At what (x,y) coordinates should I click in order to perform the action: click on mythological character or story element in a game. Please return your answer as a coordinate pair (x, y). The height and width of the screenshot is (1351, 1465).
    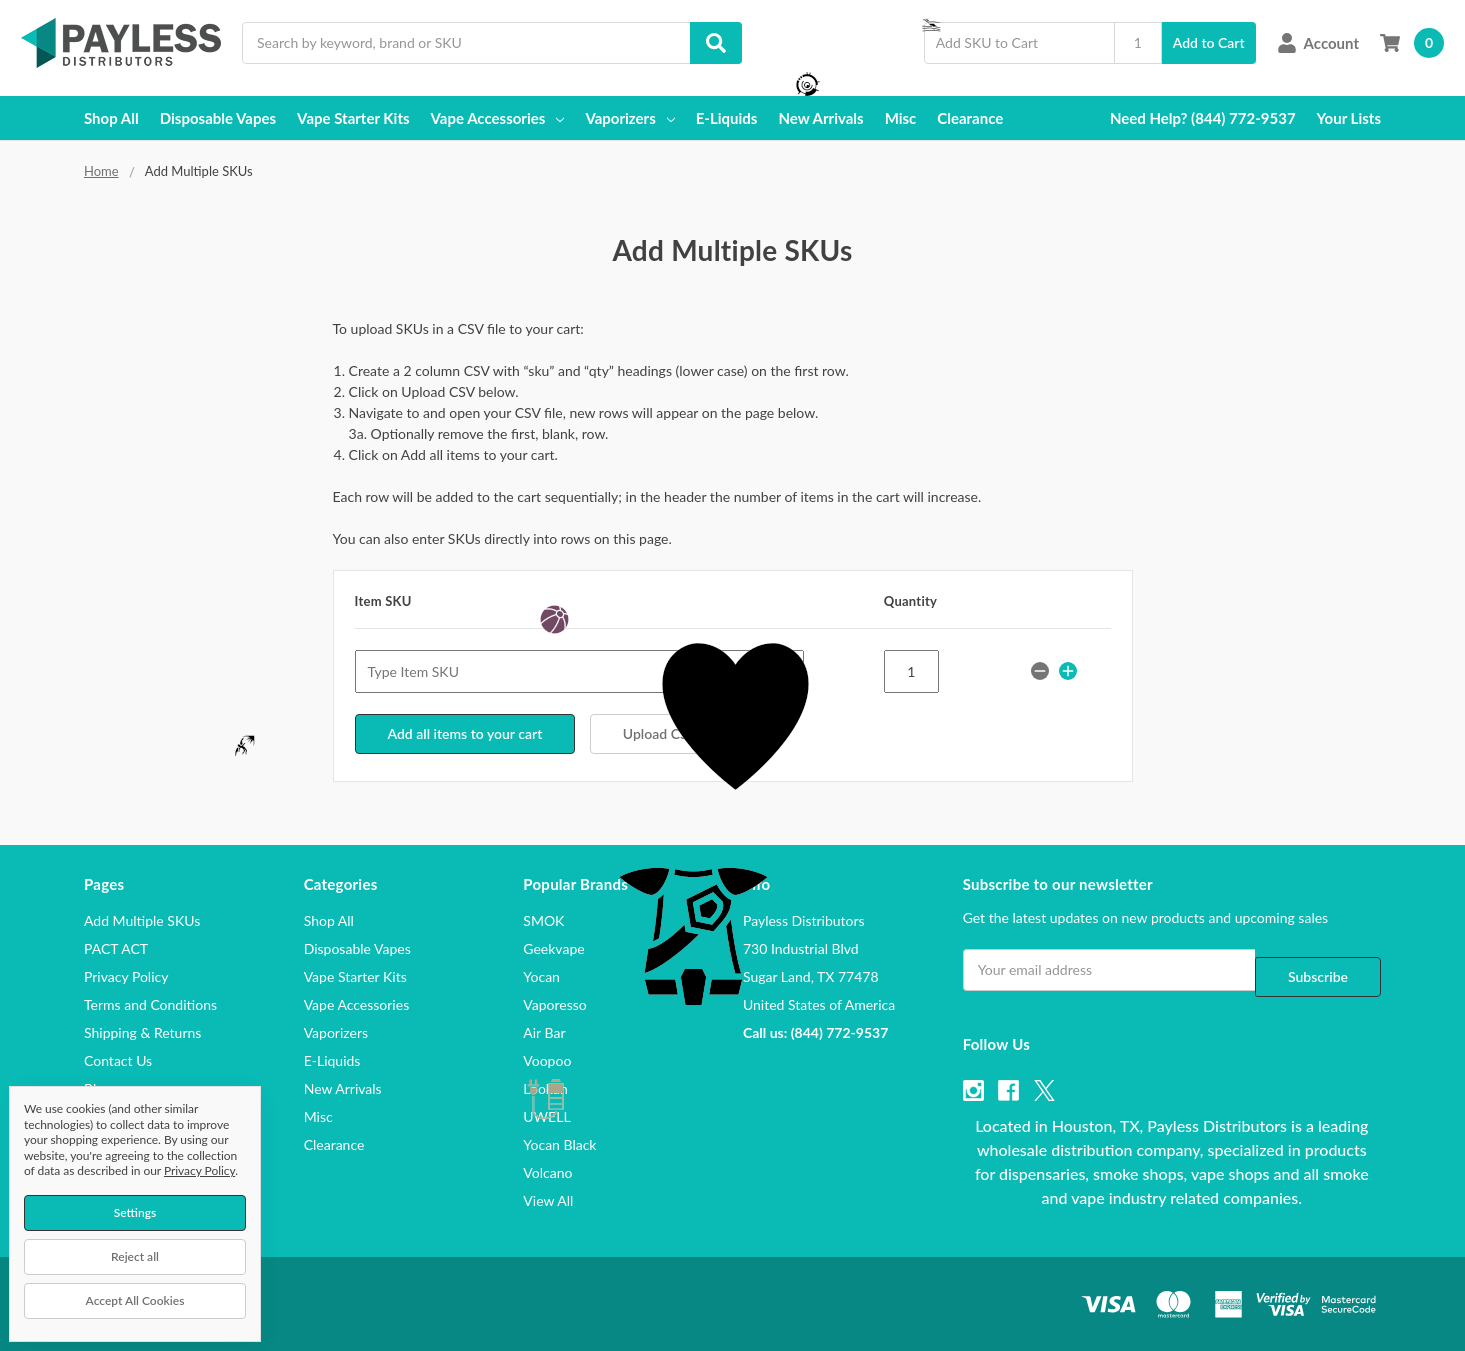
    Looking at the image, I should click on (244, 746).